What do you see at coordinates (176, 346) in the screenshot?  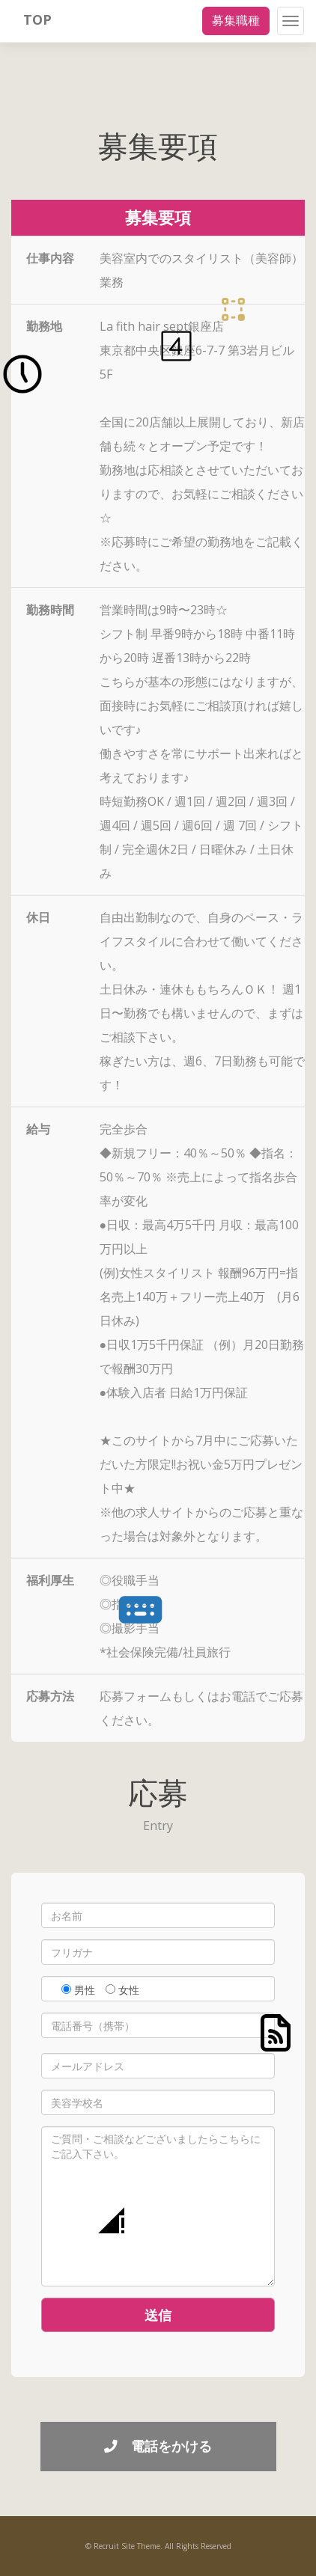 I see `select or input the number four` at bounding box center [176, 346].